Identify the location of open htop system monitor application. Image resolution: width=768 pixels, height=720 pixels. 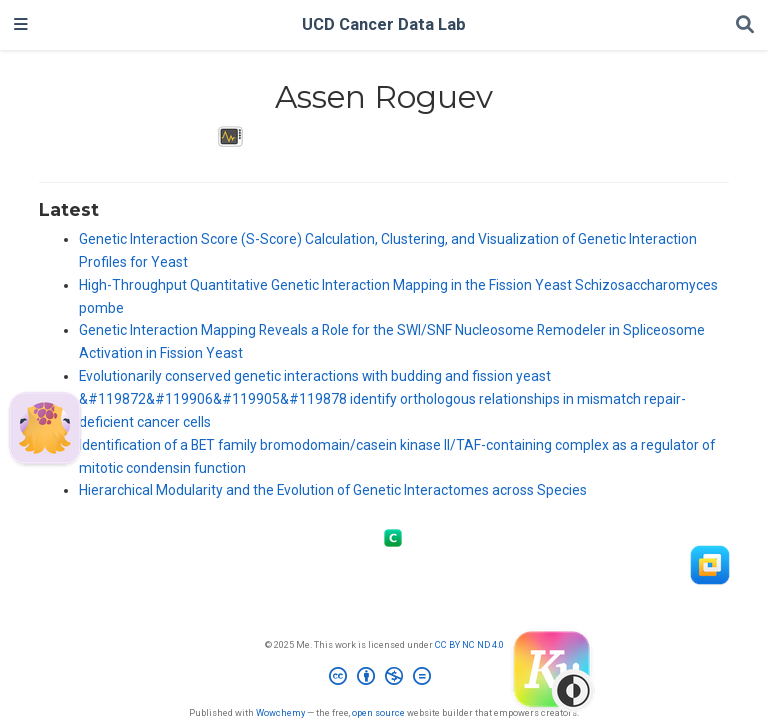
(230, 136).